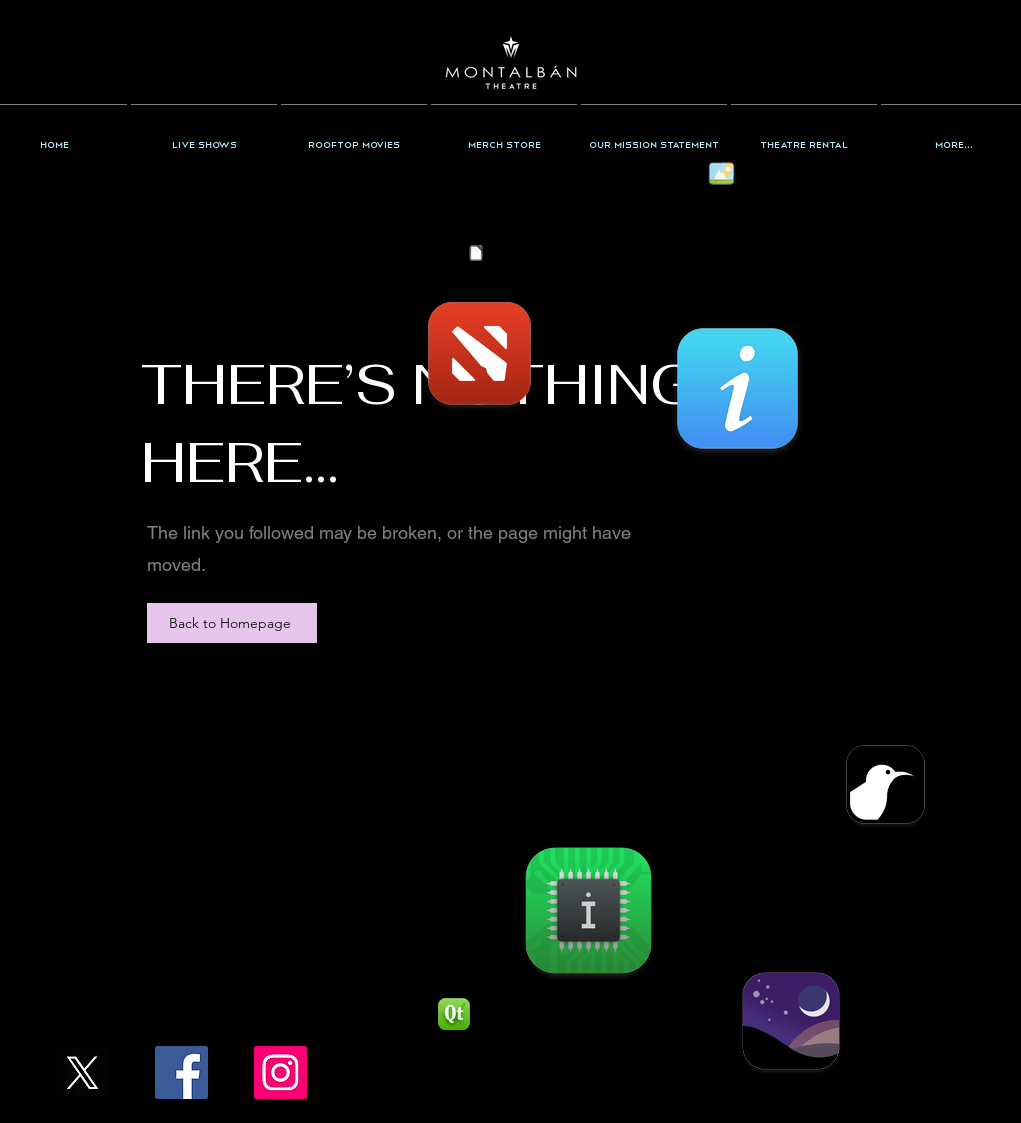 The image size is (1021, 1123). What do you see at coordinates (479, 353) in the screenshot?
I see `launch Dota 2` at bounding box center [479, 353].